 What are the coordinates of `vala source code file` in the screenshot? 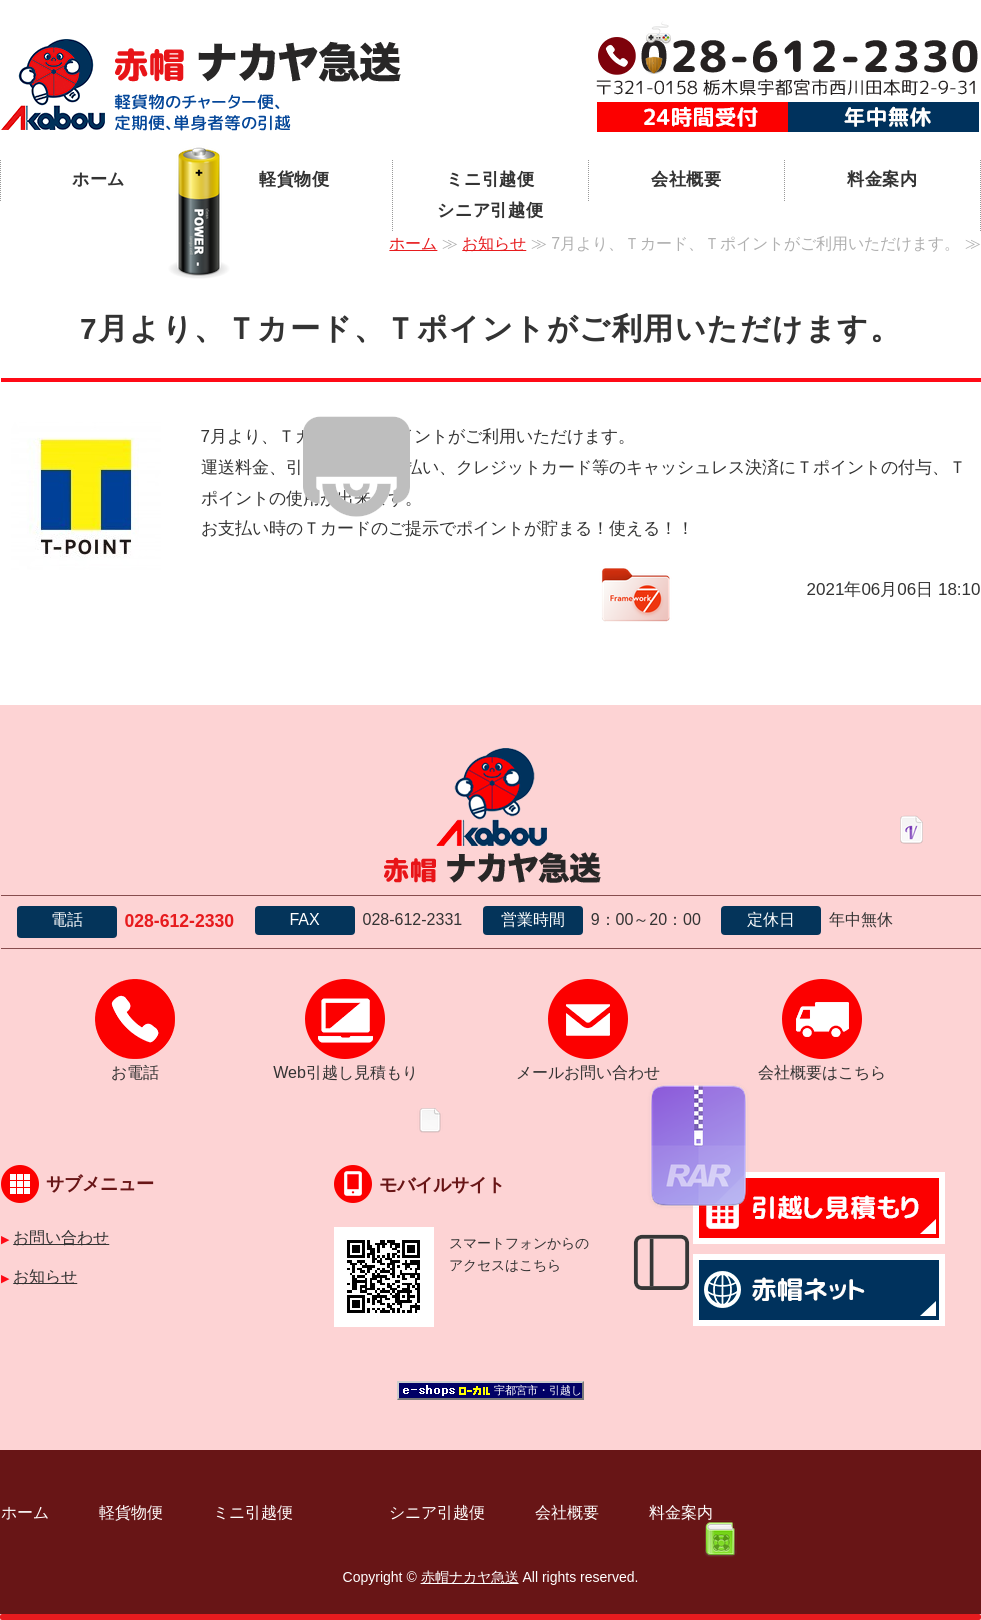 It's located at (911, 829).